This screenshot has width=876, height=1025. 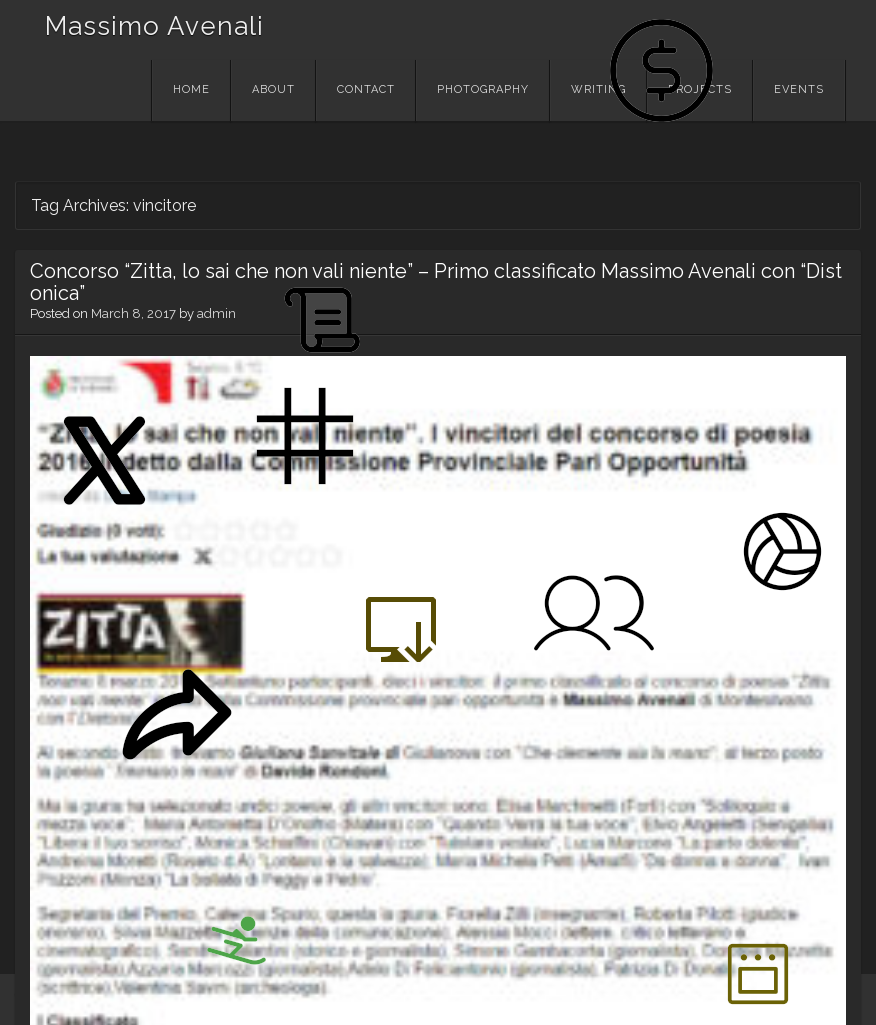 I want to click on view volleyball or beach sports activities, so click(x=782, y=551).